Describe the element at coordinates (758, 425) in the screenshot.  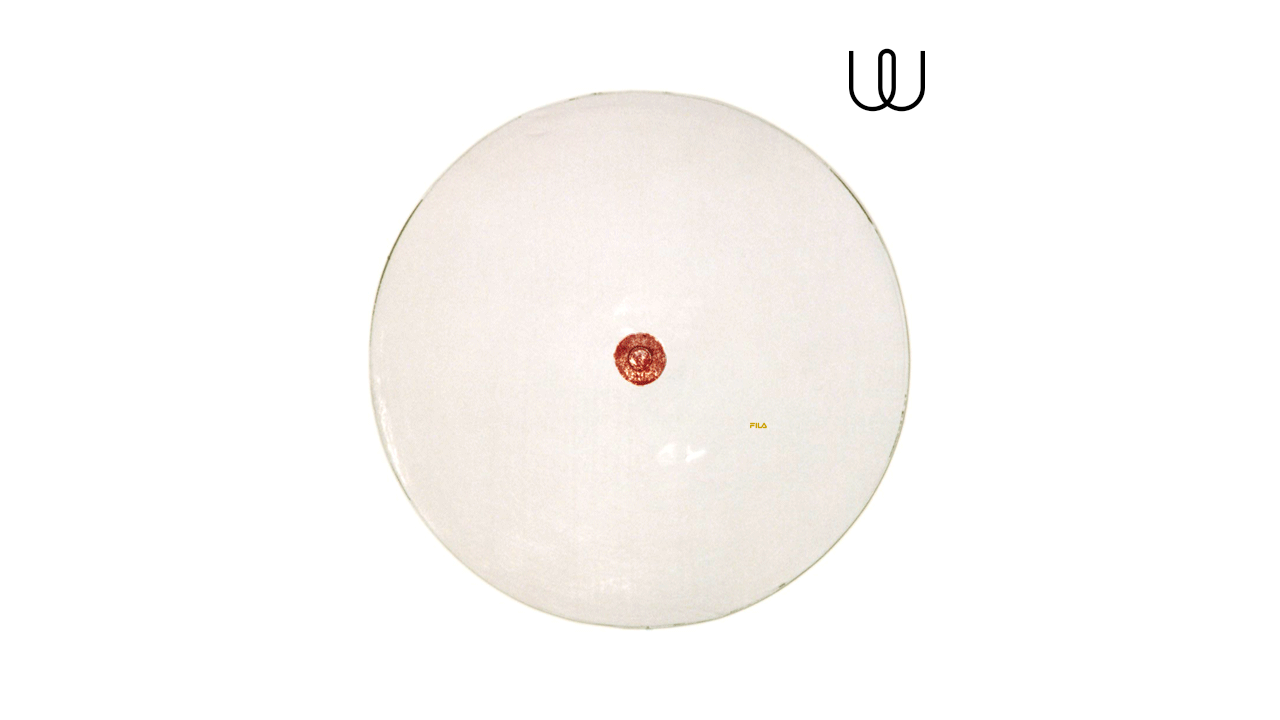
I see `Fila brand logo` at that location.